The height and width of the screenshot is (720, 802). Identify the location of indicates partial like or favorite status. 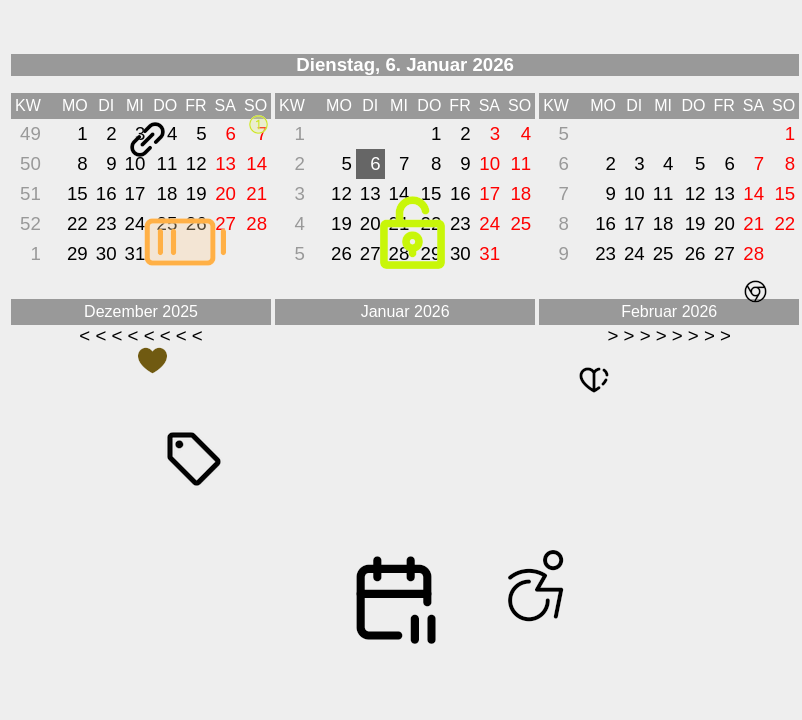
(594, 379).